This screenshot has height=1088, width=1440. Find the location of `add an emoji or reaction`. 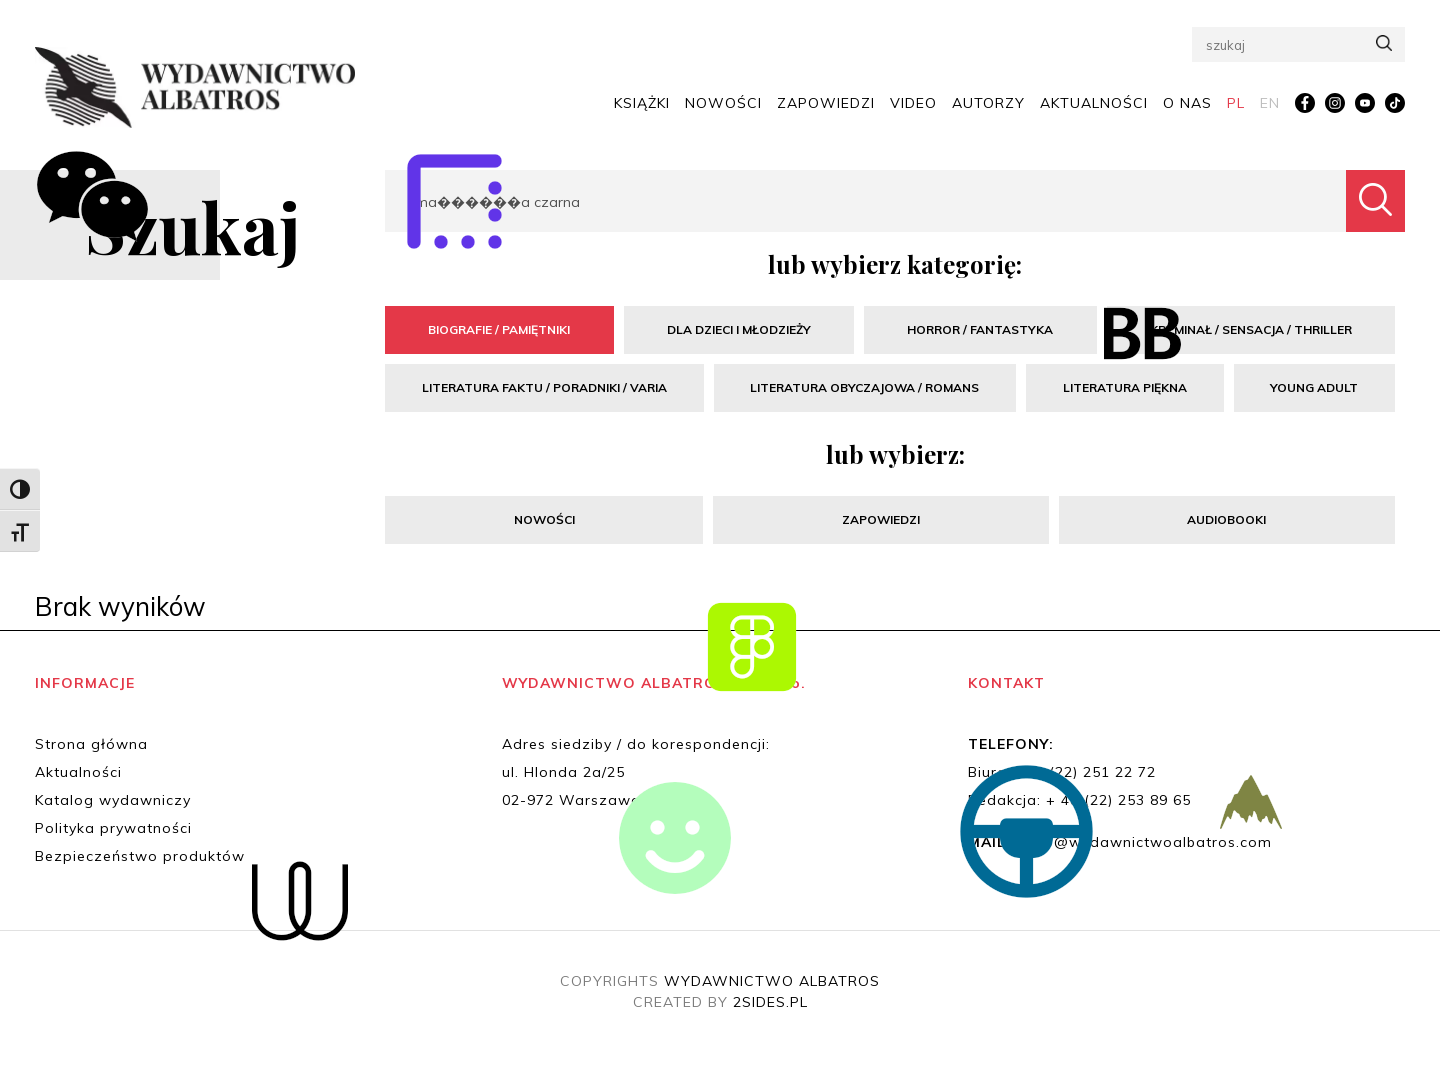

add an emoji or reaction is located at coordinates (675, 838).